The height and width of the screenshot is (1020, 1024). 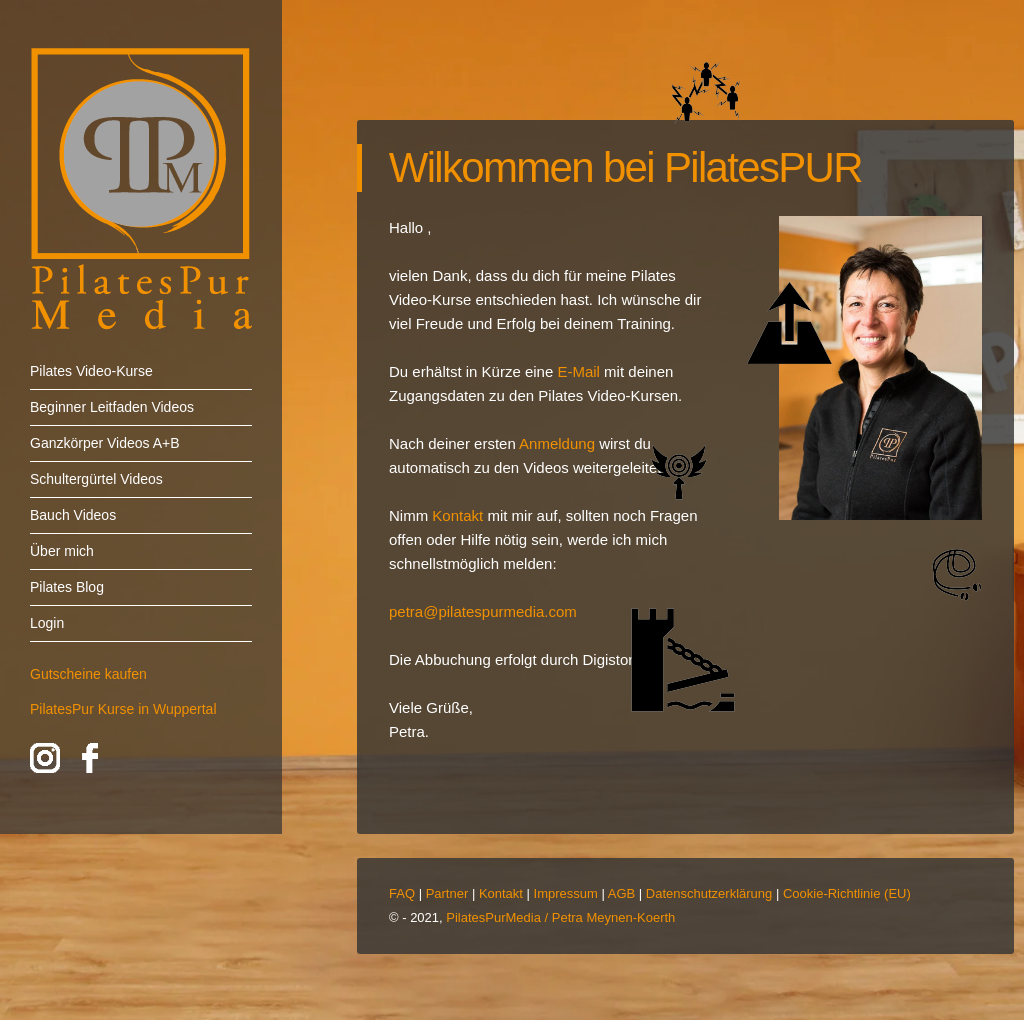 What do you see at coordinates (683, 660) in the screenshot?
I see `access castle or fortress features in a game` at bounding box center [683, 660].